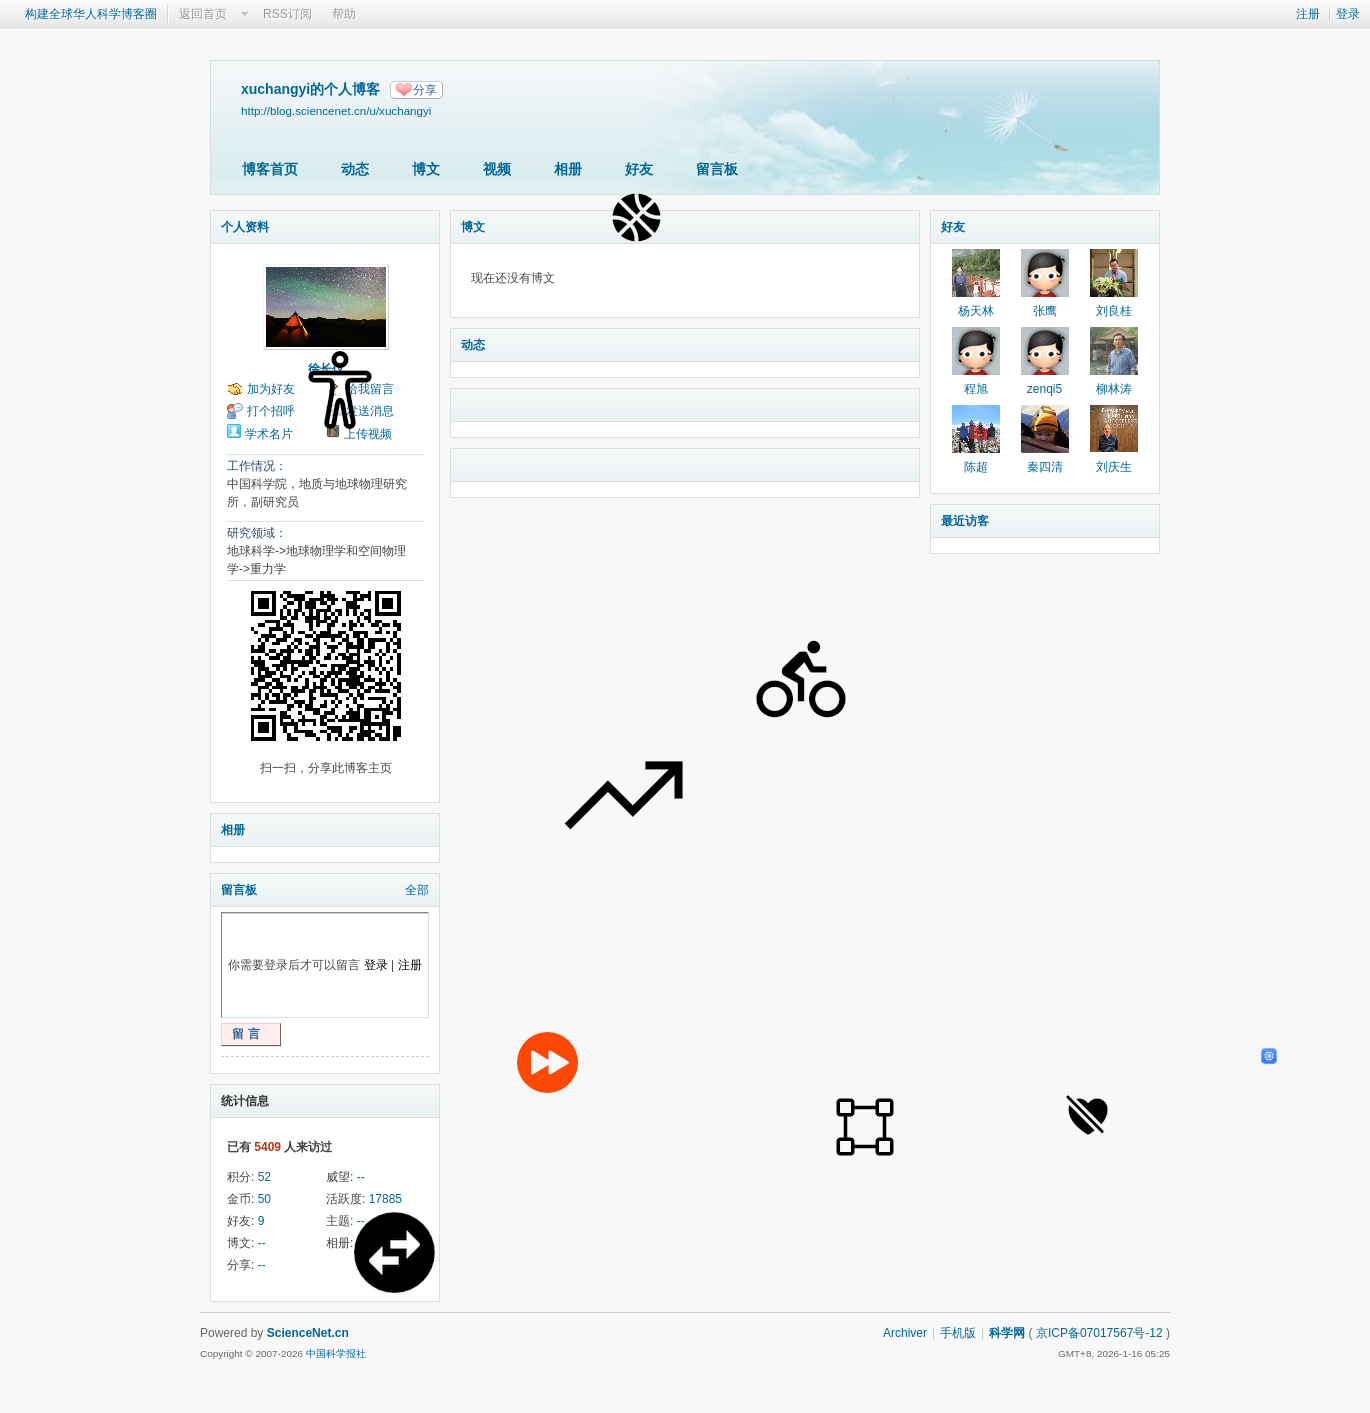  Describe the element at coordinates (865, 1127) in the screenshot. I see `select or resize an object's boundaries` at that location.